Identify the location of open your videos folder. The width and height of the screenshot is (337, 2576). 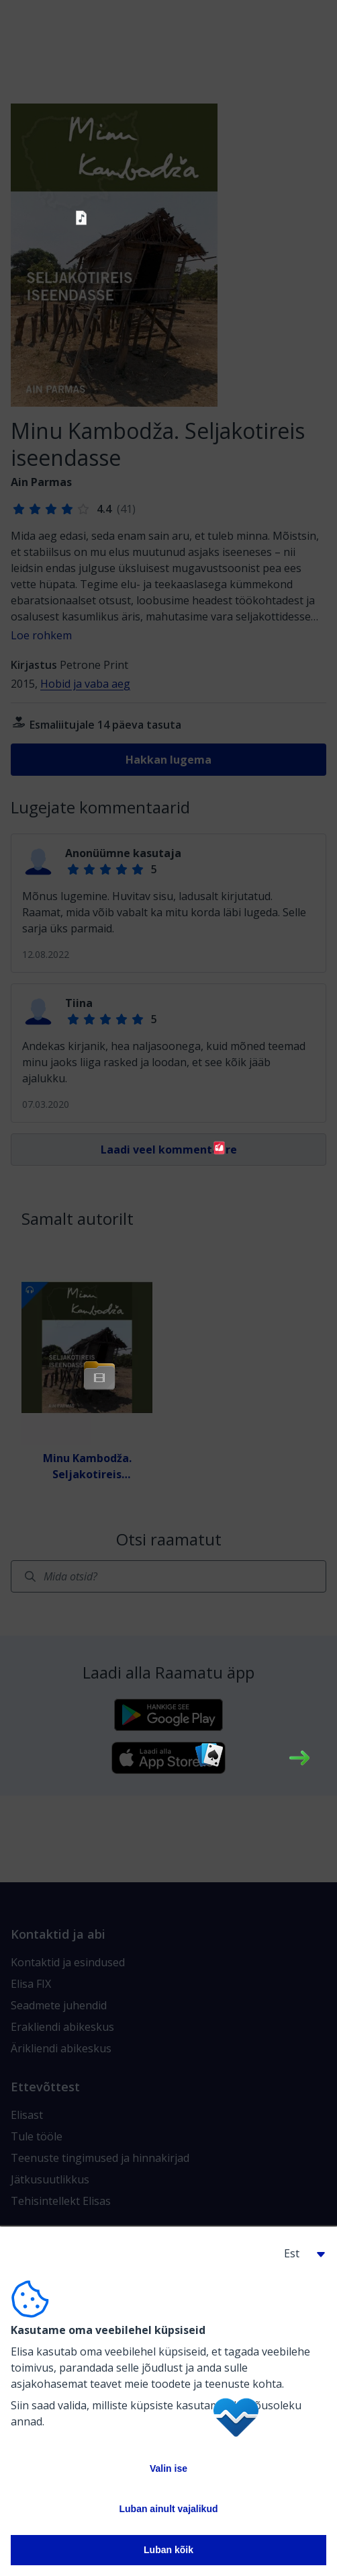
(99, 1375).